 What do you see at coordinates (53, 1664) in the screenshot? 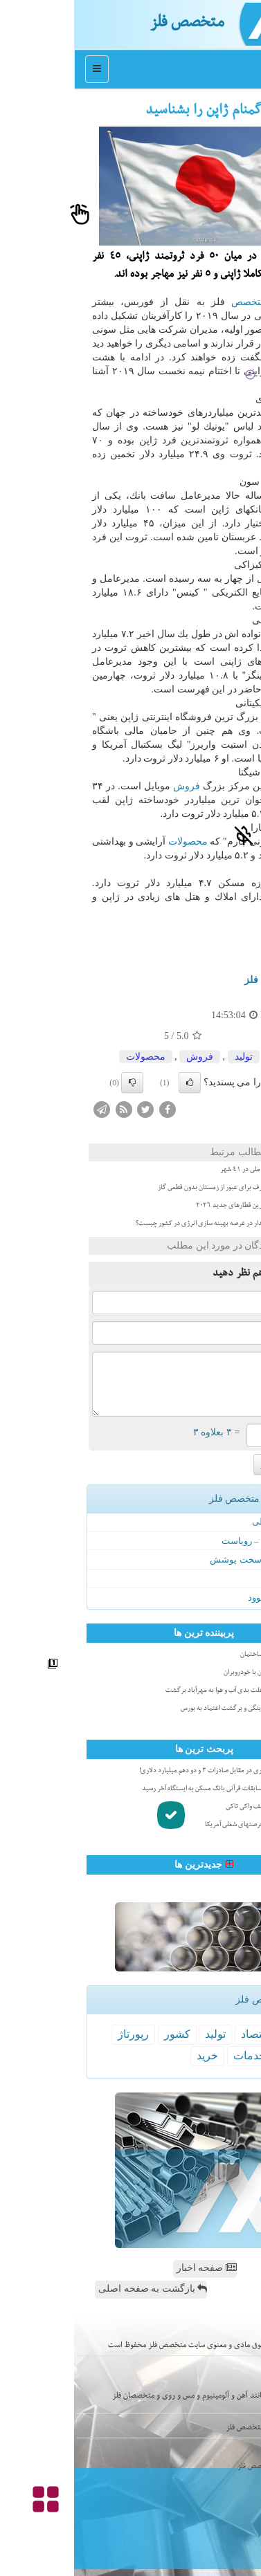
I see `indicates first item in a numbered sequence or filter` at bounding box center [53, 1664].